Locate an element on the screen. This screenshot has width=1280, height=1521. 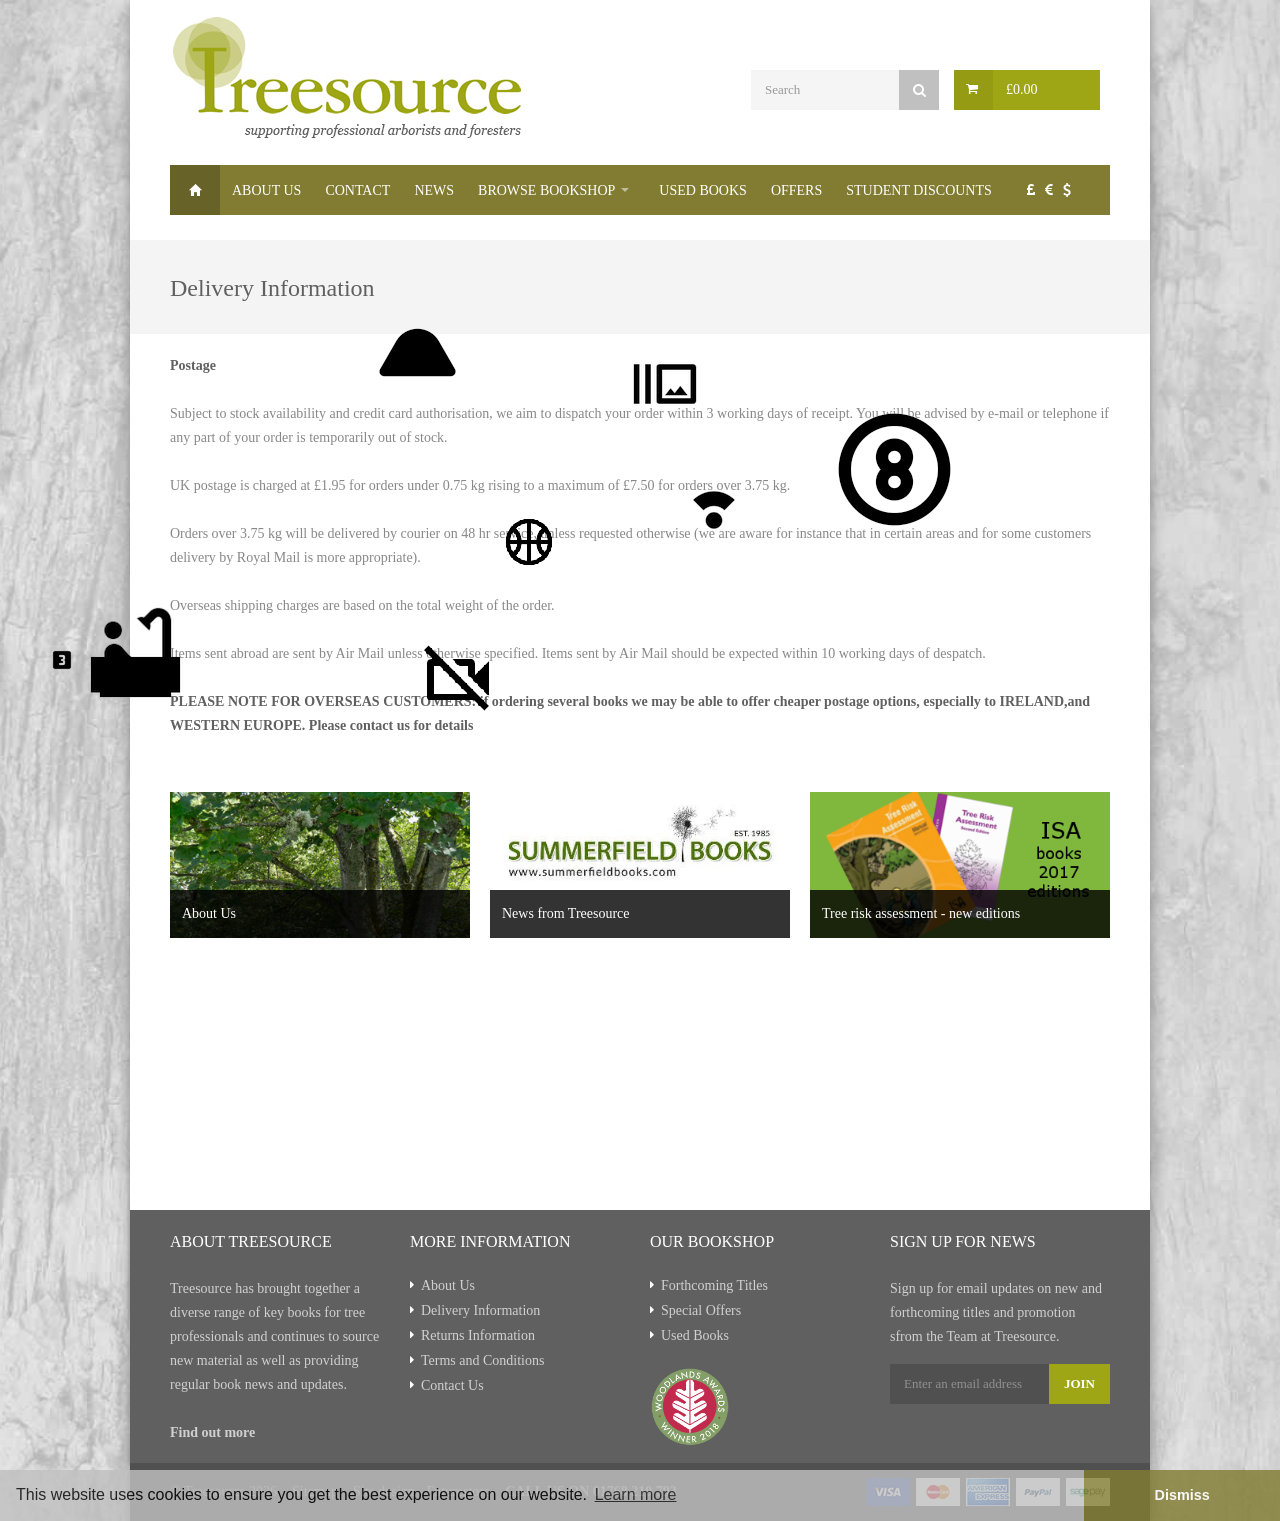
enable burst mode for rapid photo capture is located at coordinates (665, 384).